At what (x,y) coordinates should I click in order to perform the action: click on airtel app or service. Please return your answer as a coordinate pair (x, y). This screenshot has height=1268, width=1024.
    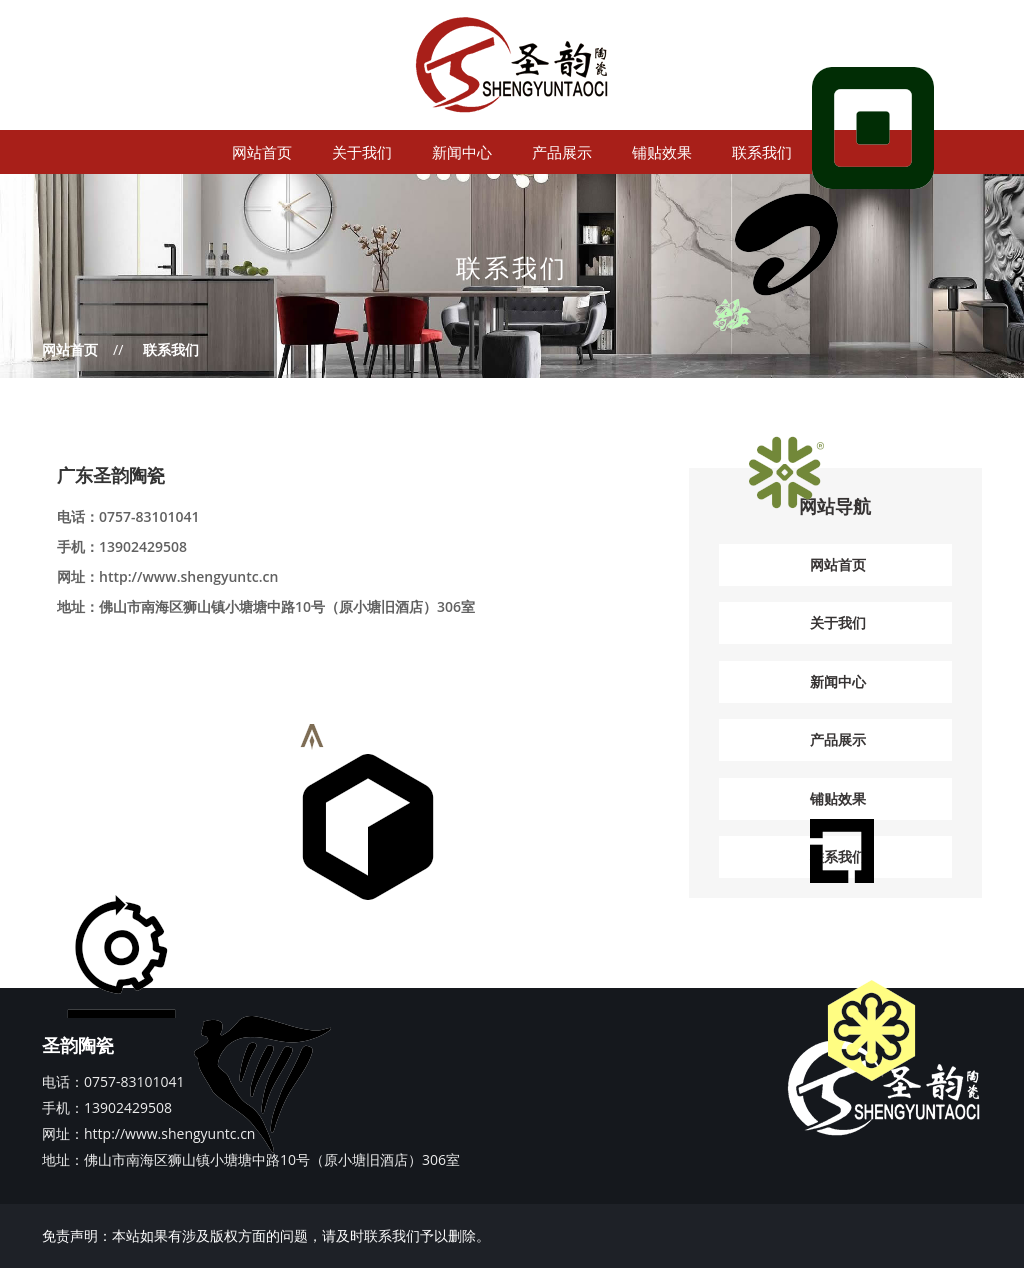
    Looking at the image, I should click on (786, 244).